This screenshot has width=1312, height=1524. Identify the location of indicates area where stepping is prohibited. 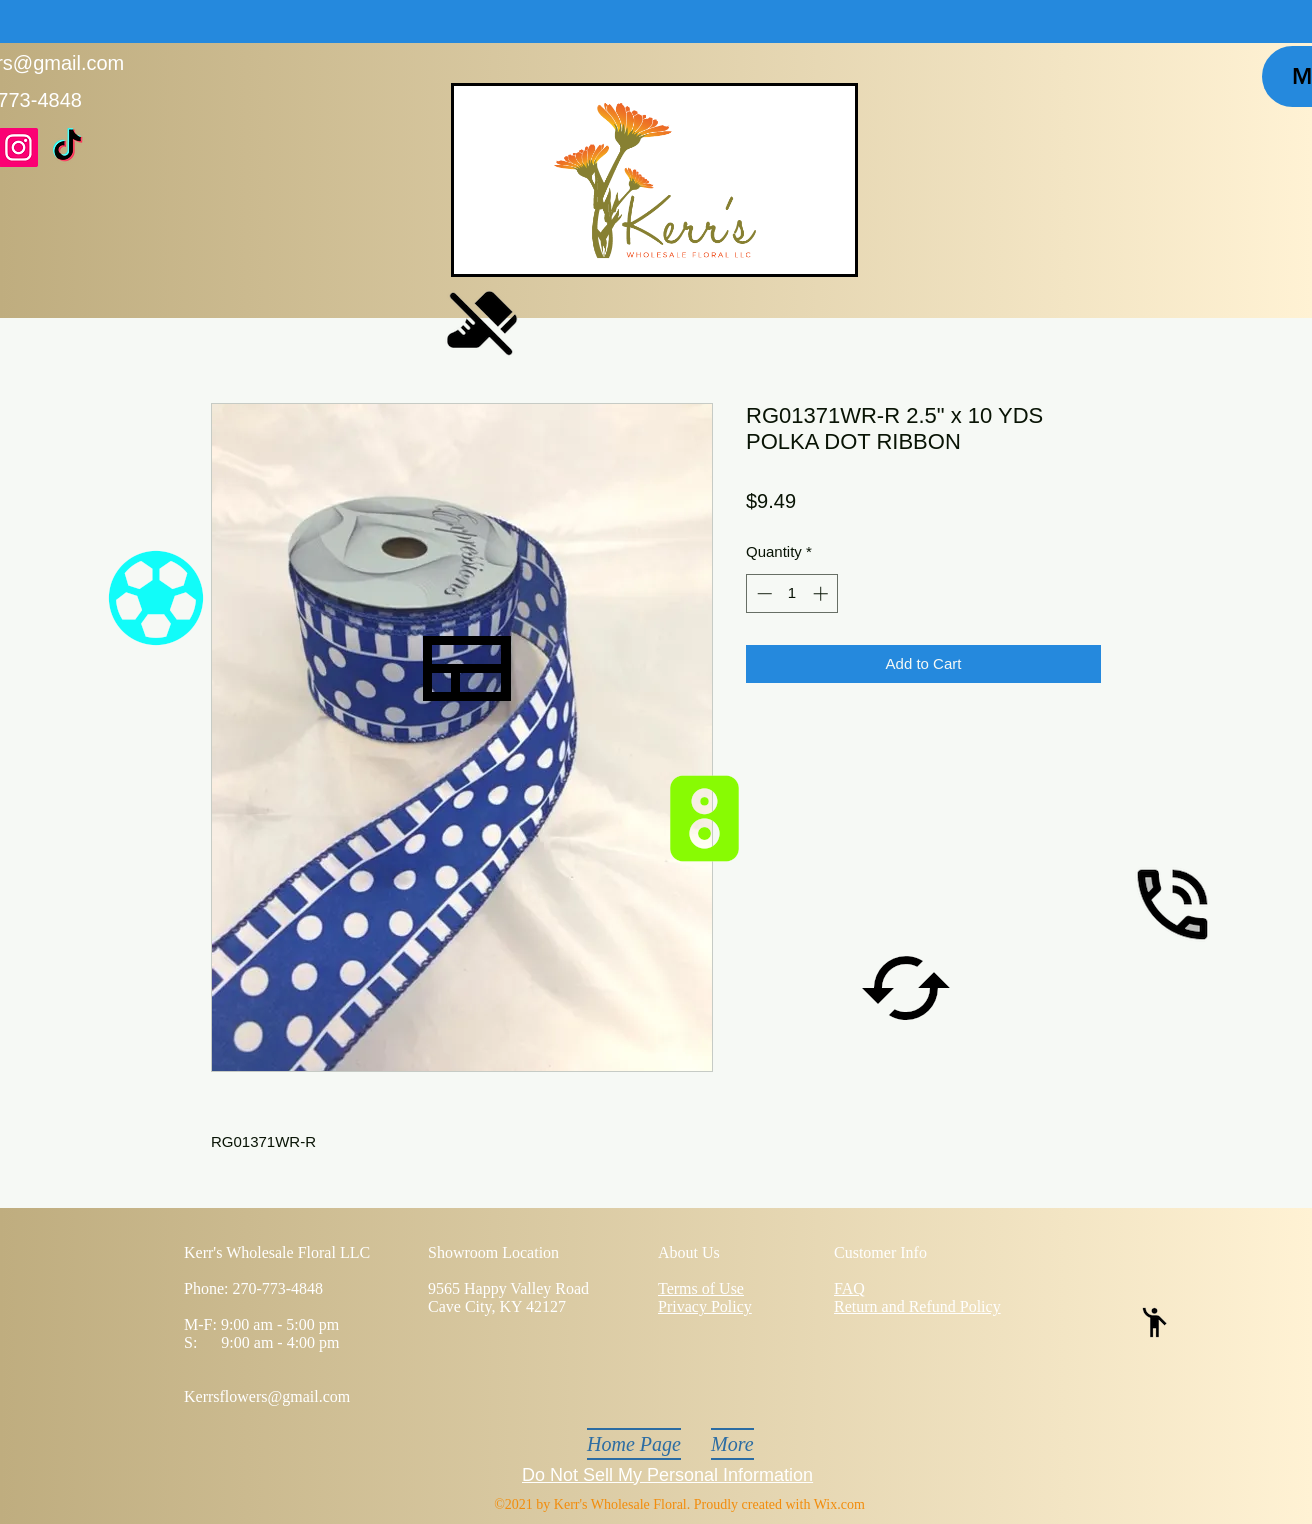
(483, 321).